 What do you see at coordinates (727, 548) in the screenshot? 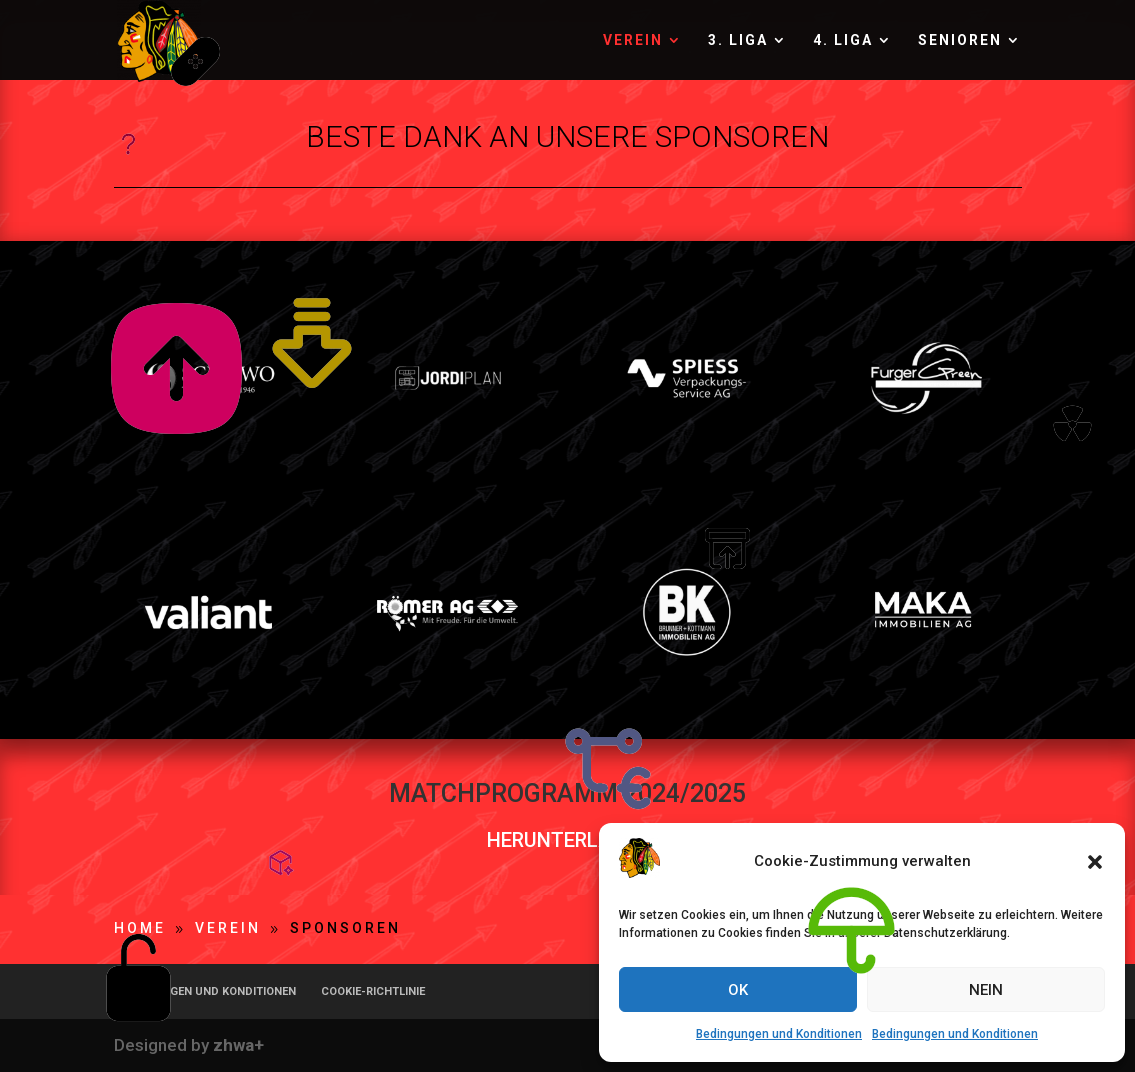
I see `restore item from archive` at bounding box center [727, 548].